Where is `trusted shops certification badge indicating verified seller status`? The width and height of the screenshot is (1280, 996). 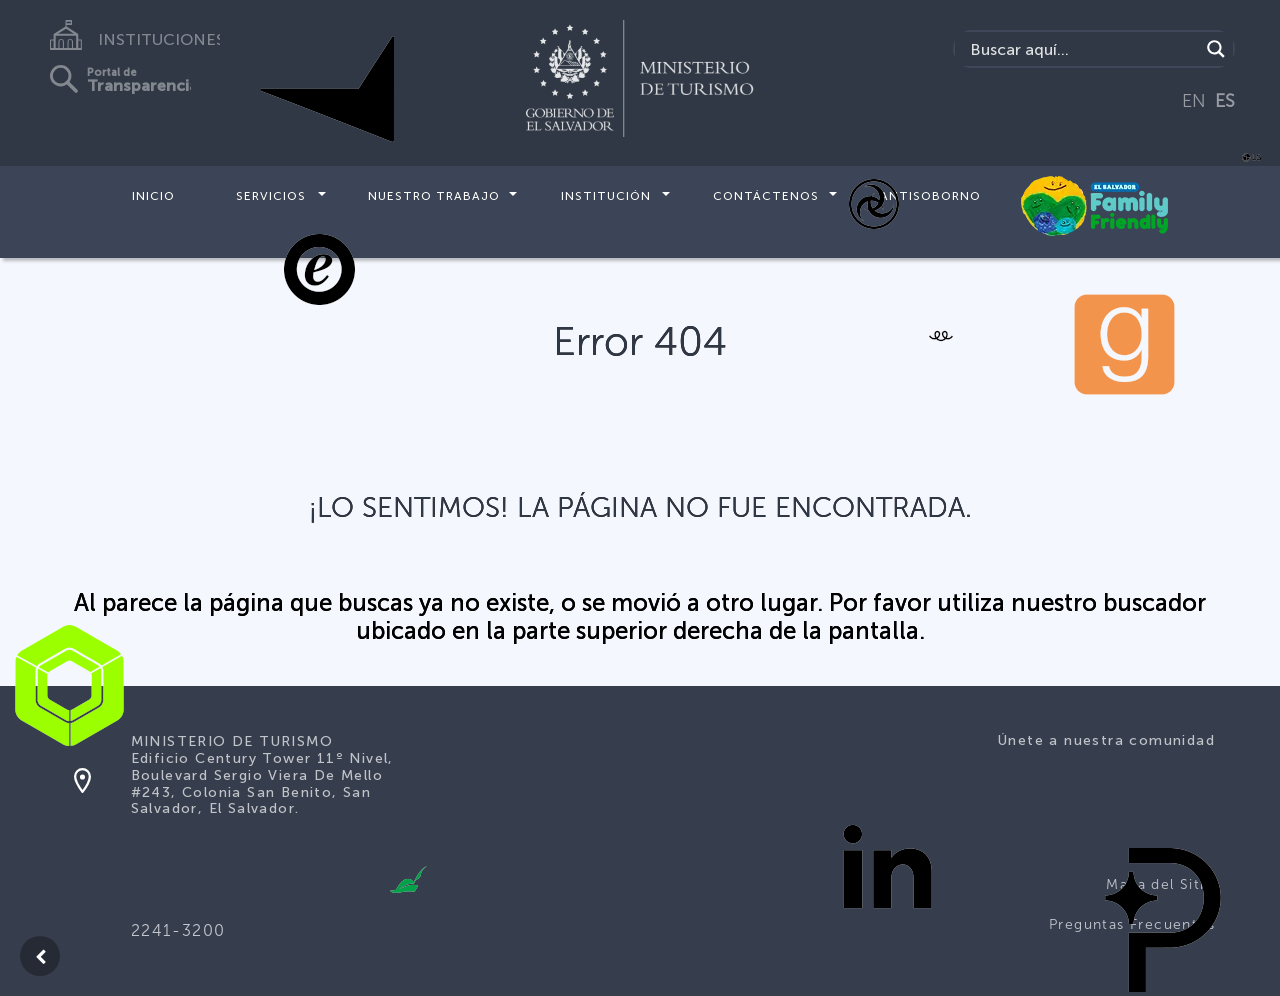
trusted shops certification badge indicating verified seller status is located at coordinates (319, 269).